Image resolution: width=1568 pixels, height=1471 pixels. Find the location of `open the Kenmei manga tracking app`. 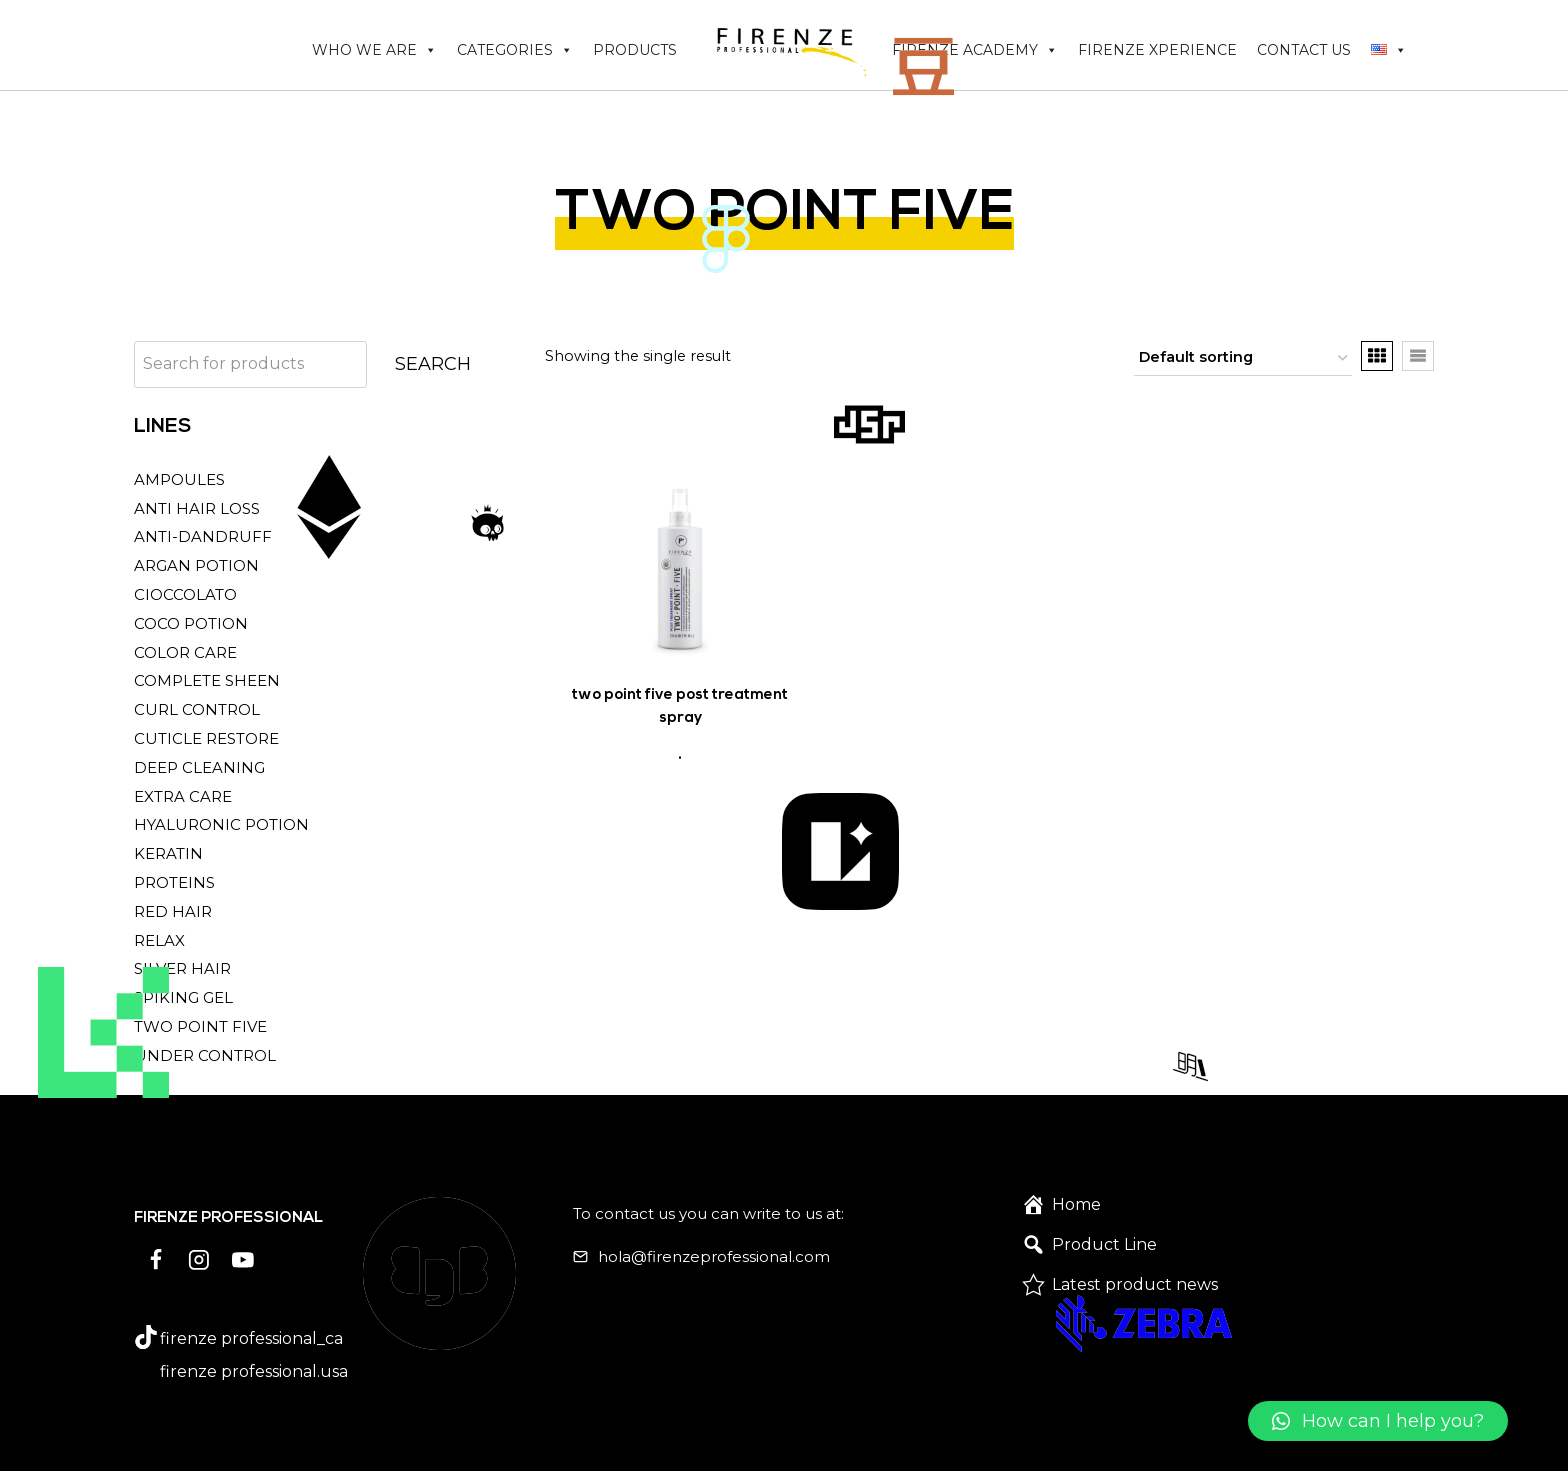

open the Kenmei manga tracking app is located at coordinates (1190, 1066).